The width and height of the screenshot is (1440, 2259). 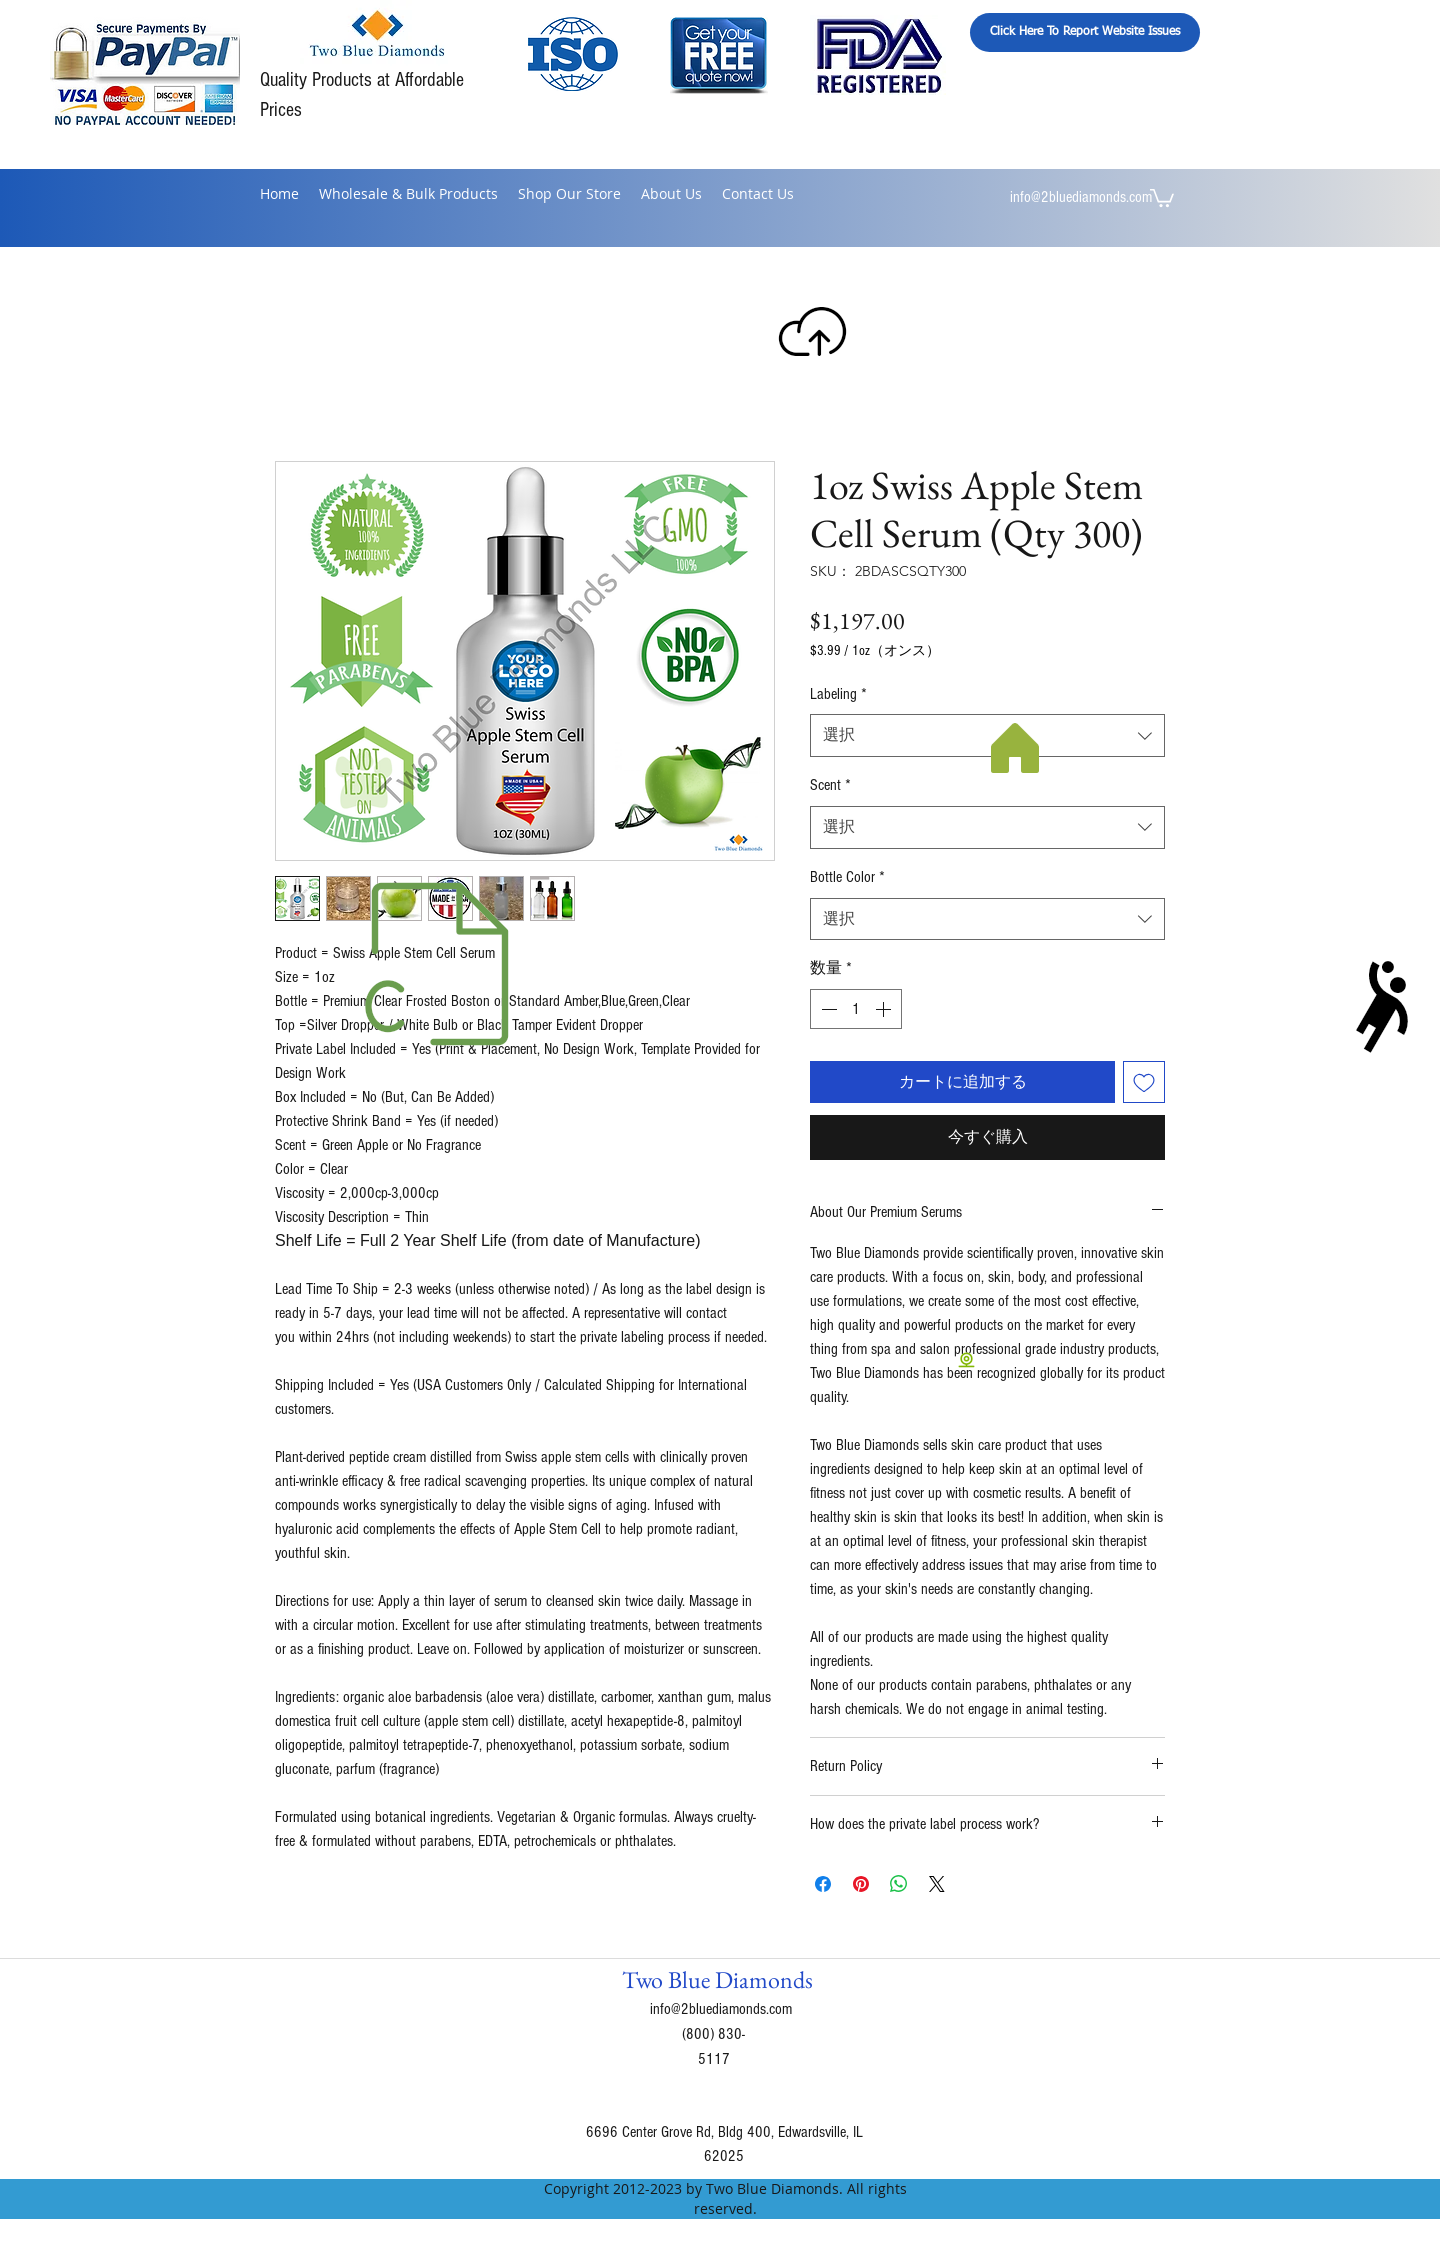 What do you see at coordinates (1382, 1005) in the screenshot?
I see `access handball sports content` at bounding box center [1382, 1005].